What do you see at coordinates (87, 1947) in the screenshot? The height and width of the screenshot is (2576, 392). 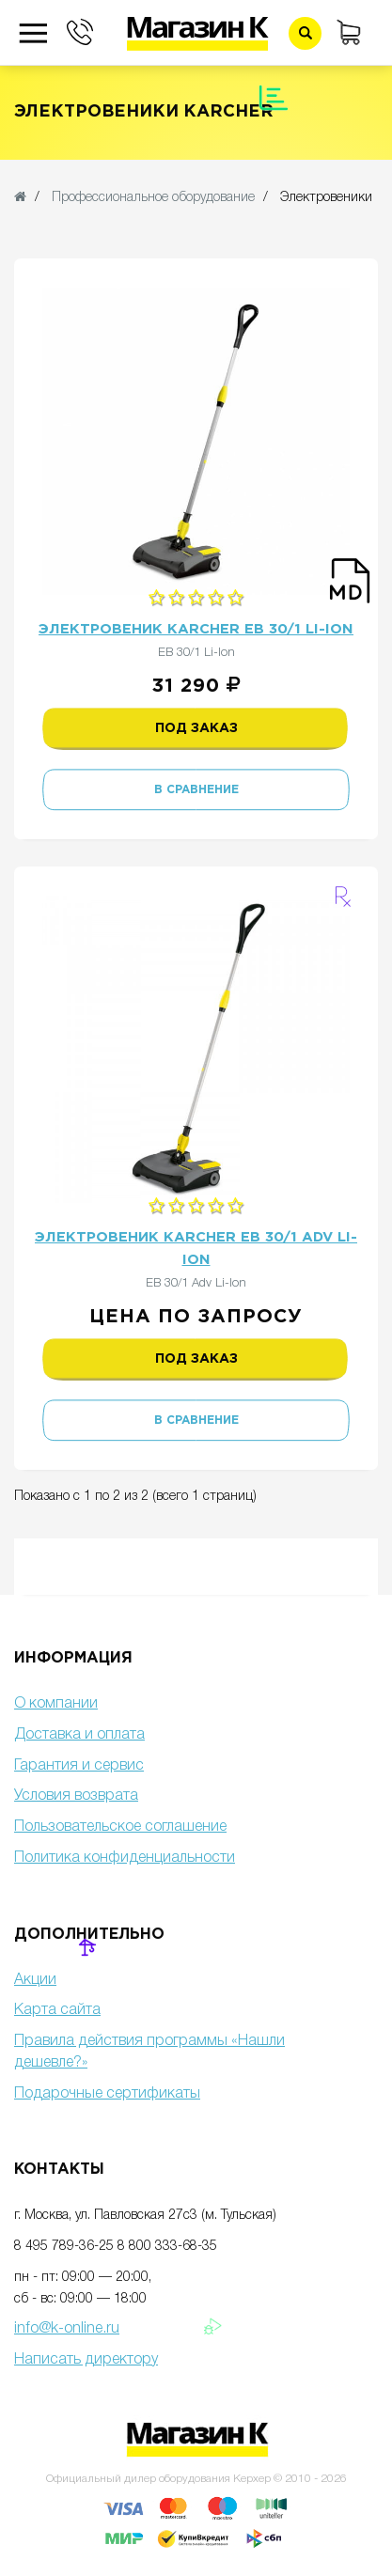 I see `indicates construction or building in progress` at bounding box center [87, 1947].